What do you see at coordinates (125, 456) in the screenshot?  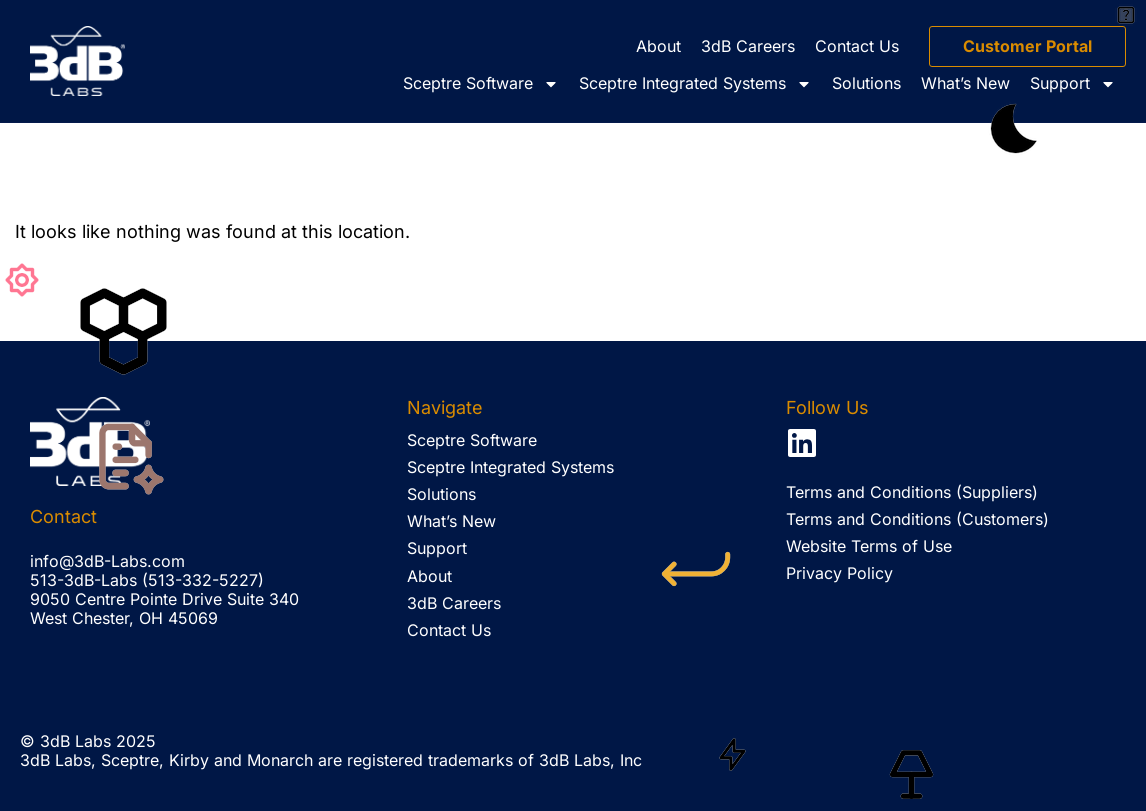 I see `generate AI-powered text or document` at bounding box center [125, 456].